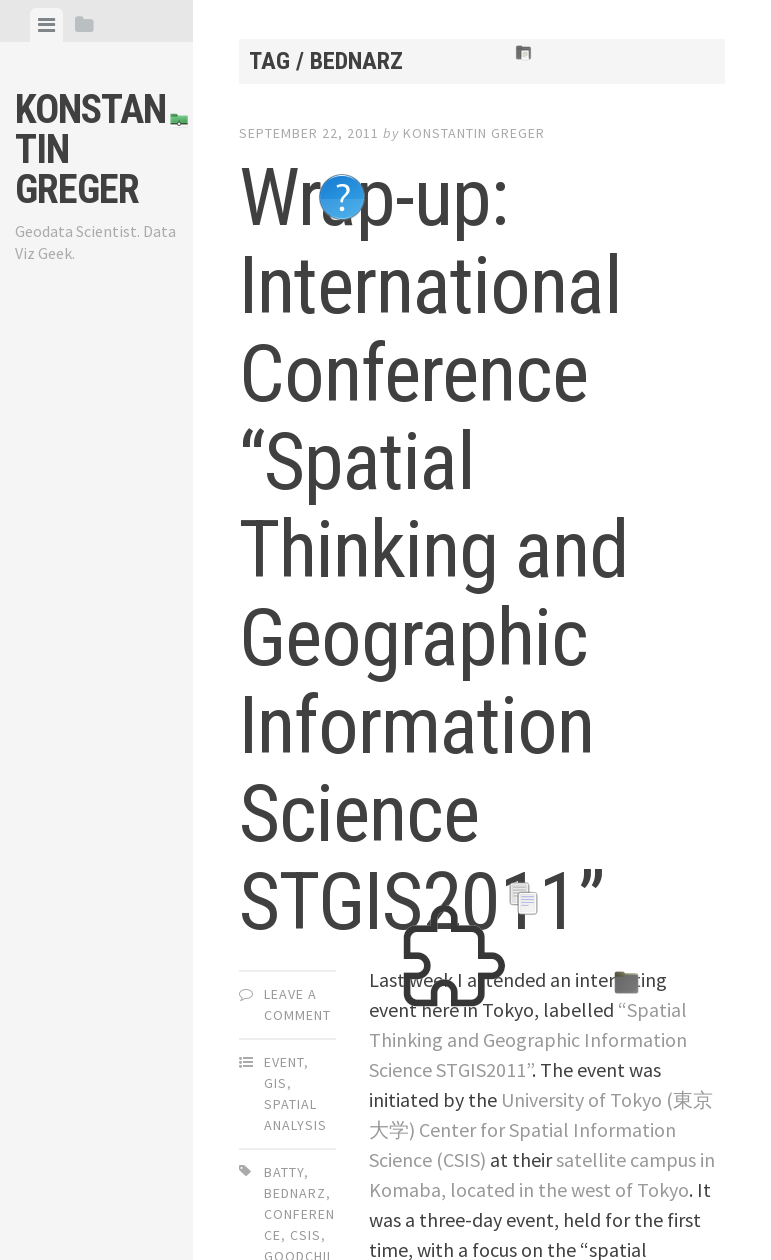 The width and height of the screenshot is (771, 1260). What do you see at coordinates (523, 898) in the screenshot?
I see `copy selected content to clipboard` at bounding box center [523, 898].